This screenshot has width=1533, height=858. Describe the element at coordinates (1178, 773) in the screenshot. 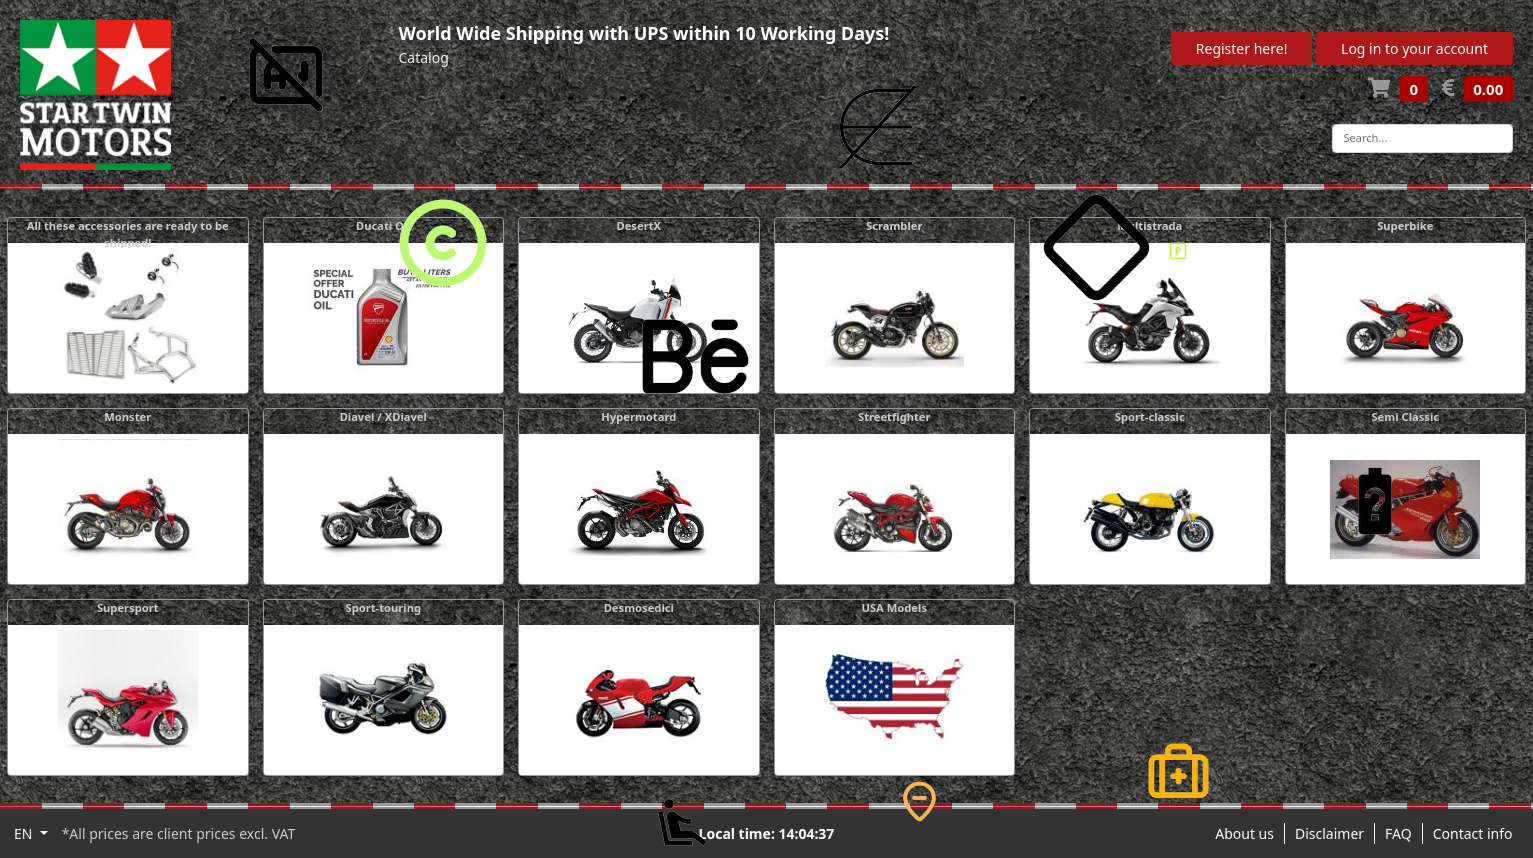

I see `access medical or health records` at that location.